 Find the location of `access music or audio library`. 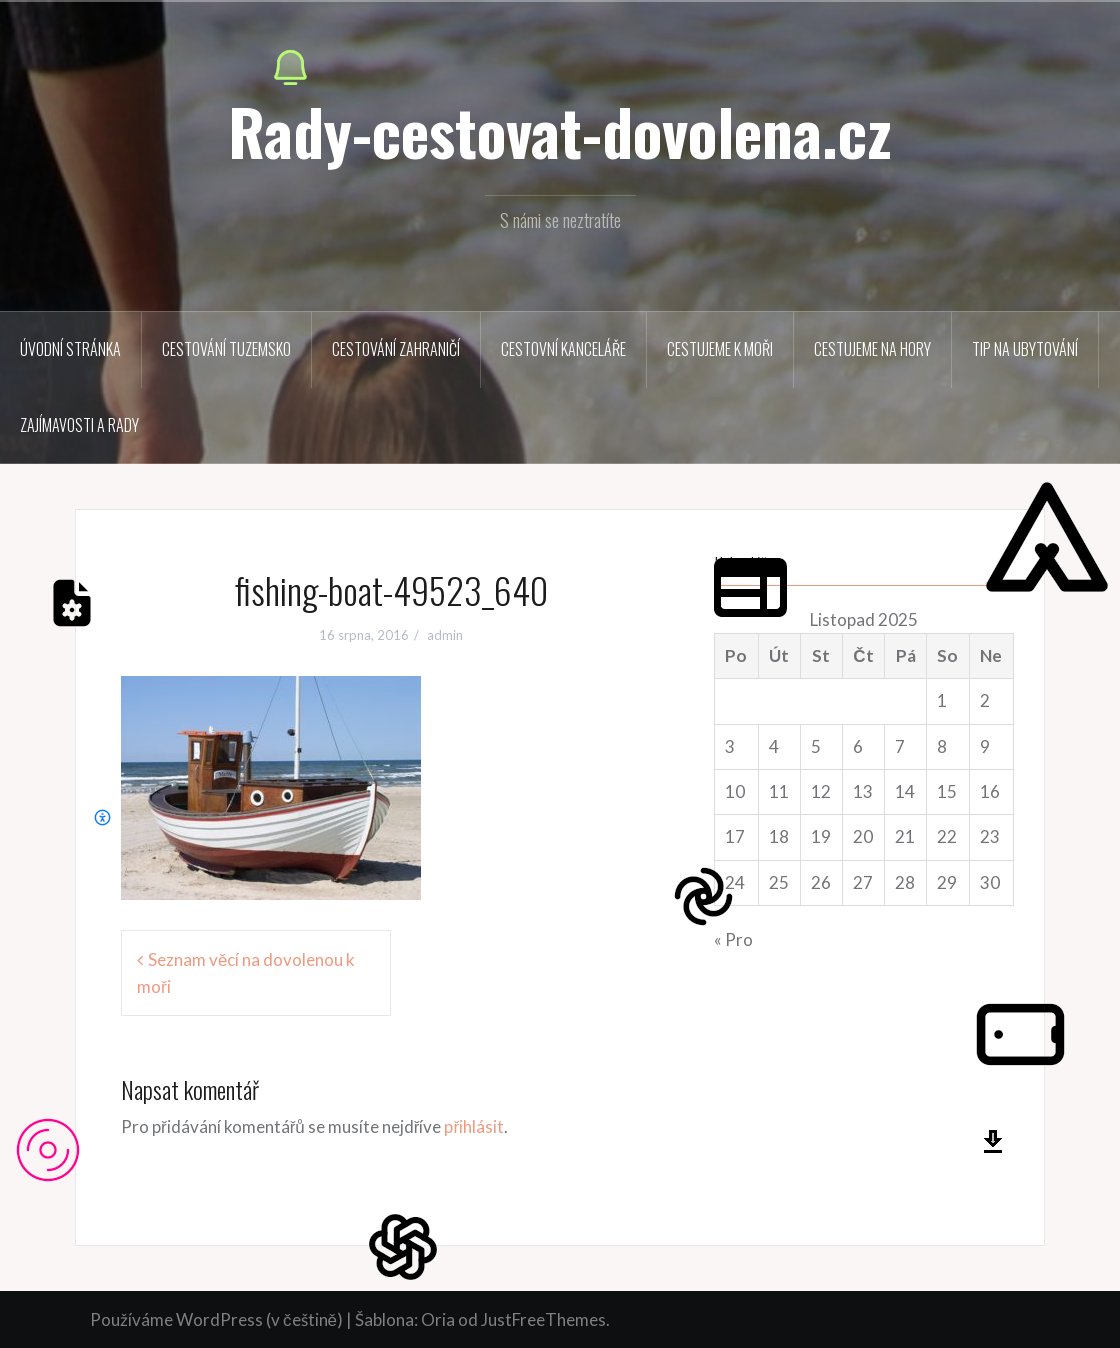

access music or audio library is located at coordinates (48, 1150).